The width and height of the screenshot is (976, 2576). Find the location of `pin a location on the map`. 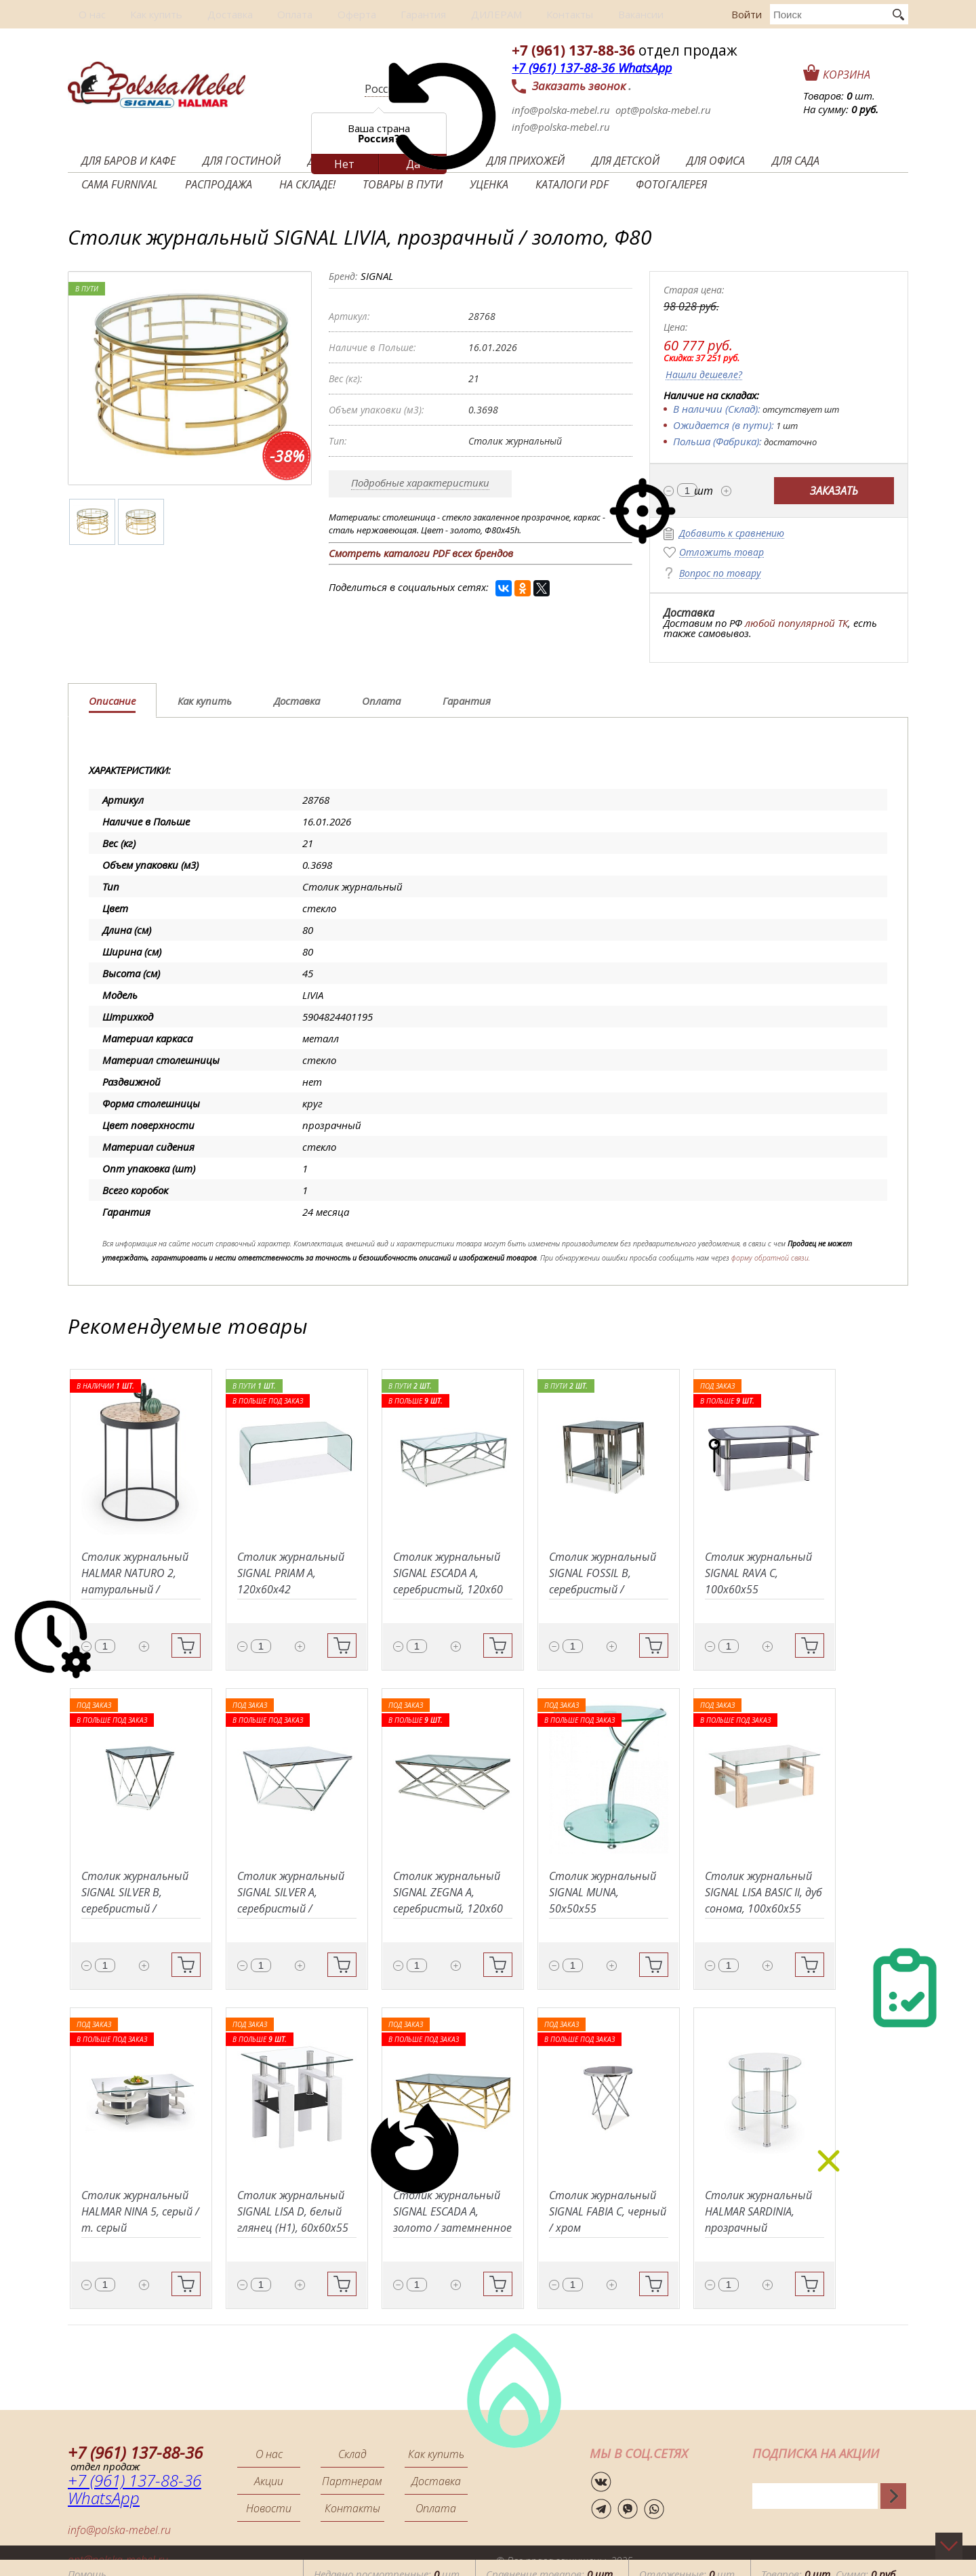

pin a location on the map is located at coordinates (714, 1456).